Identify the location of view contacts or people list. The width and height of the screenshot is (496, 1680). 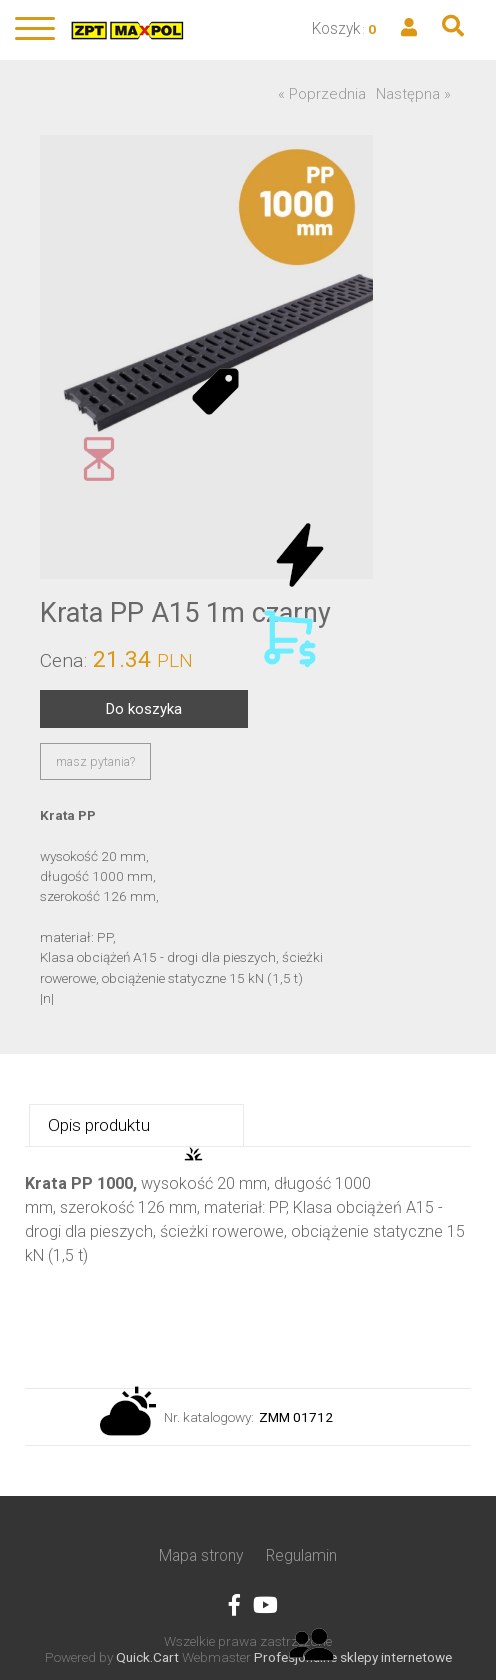
(311, 1644).